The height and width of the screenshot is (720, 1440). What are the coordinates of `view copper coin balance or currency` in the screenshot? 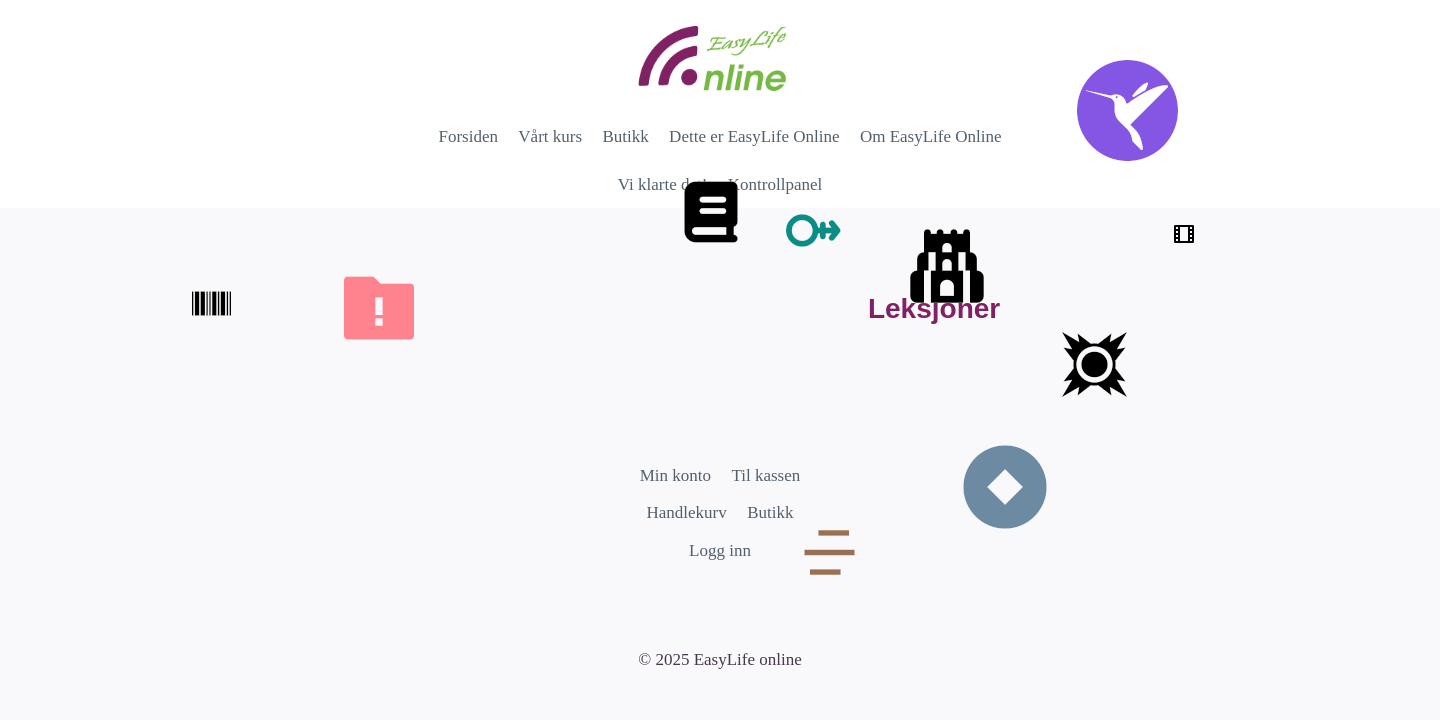 It's located at (1005, 487).